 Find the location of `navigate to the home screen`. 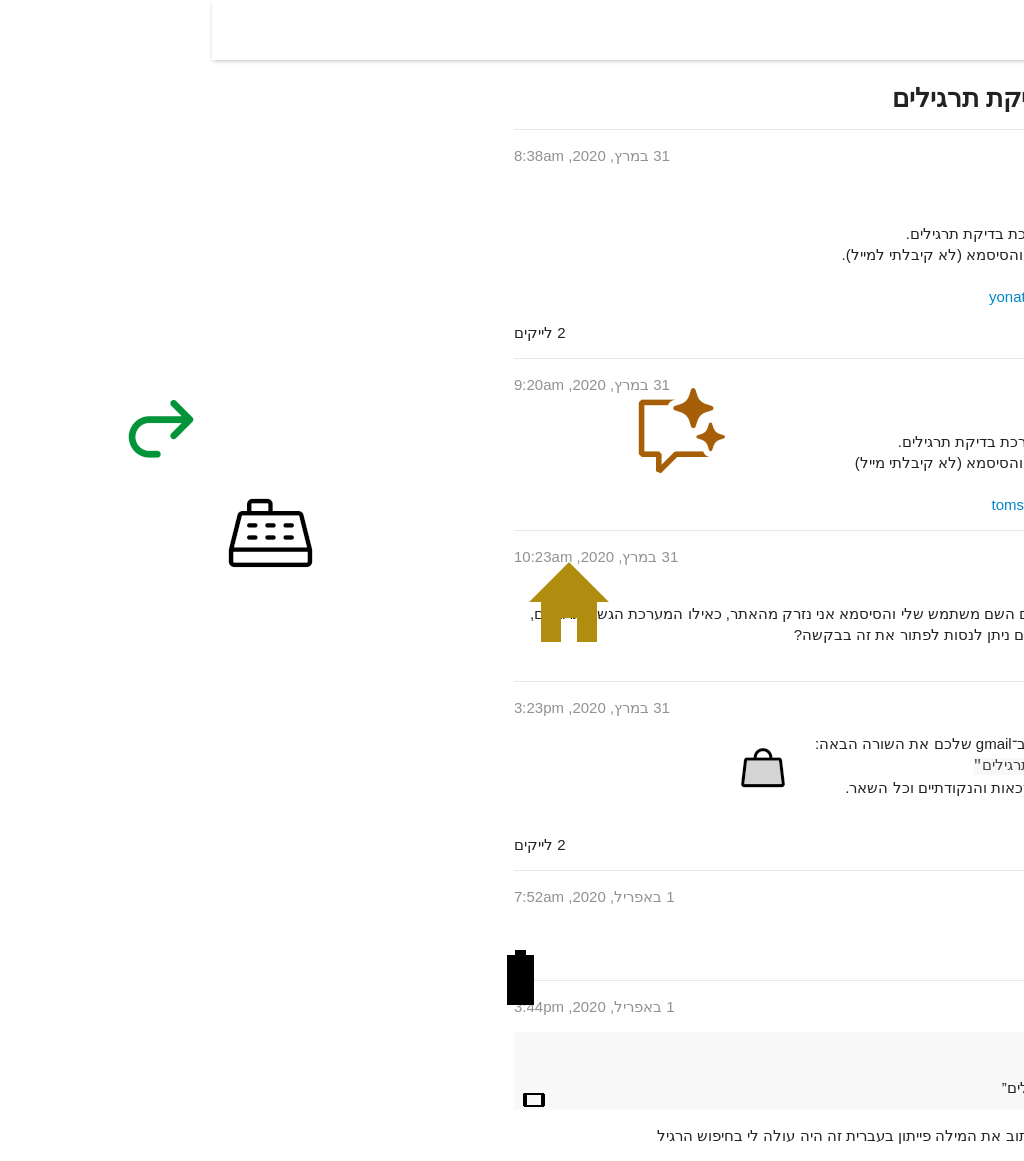

navigate to the home screen is located at coordinates (569, 602).